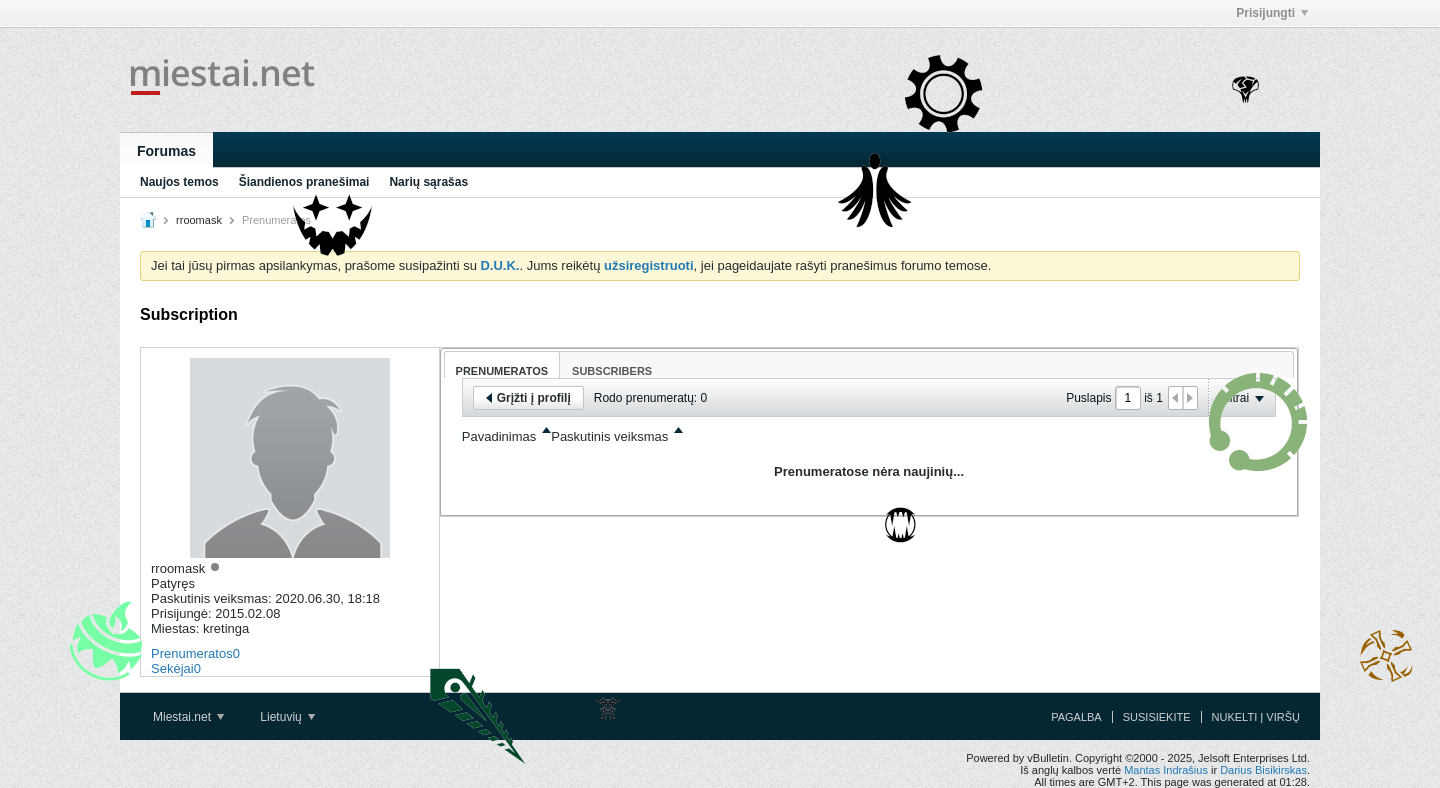 The width and height of the screenshot is (1440, 788). I want to click on access settings or preferences, so click(943, 93).